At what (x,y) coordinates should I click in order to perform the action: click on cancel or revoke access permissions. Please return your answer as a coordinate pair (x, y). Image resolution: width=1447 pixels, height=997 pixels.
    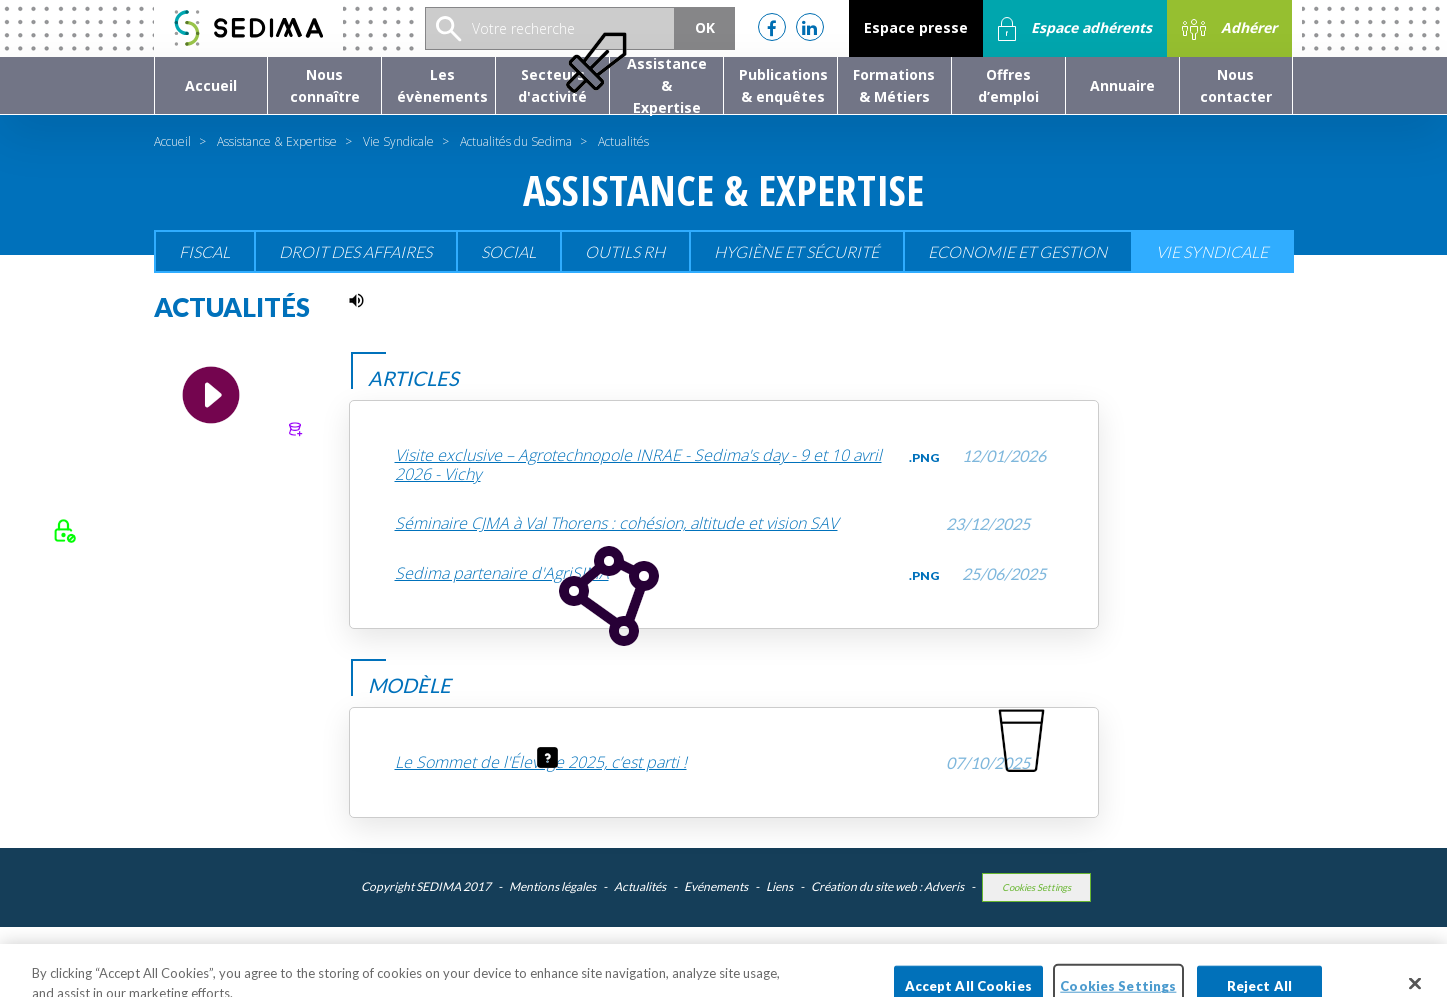
    Looking at the image, I should click on (63, 530).